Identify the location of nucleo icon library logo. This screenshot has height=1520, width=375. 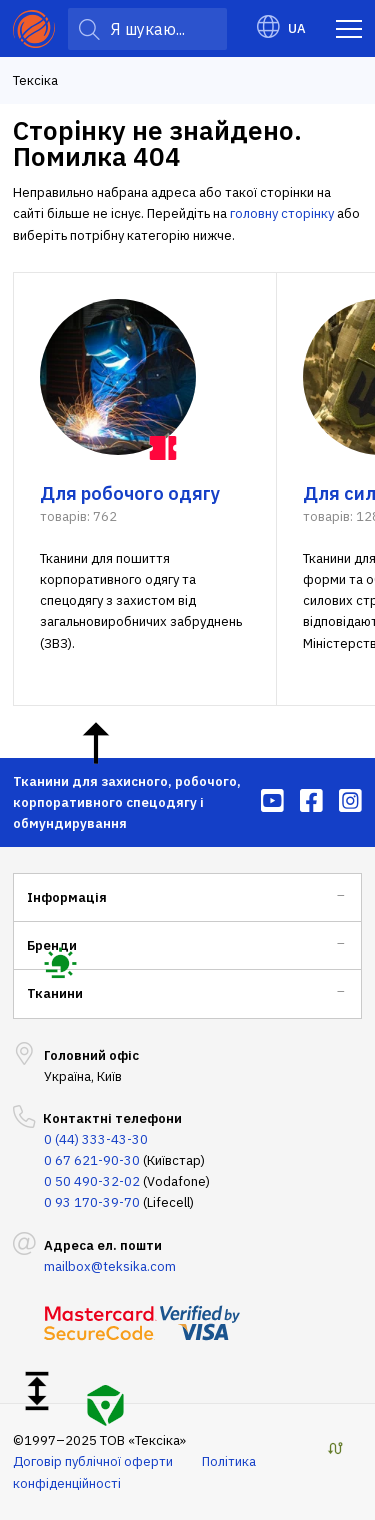
(105, 1405).